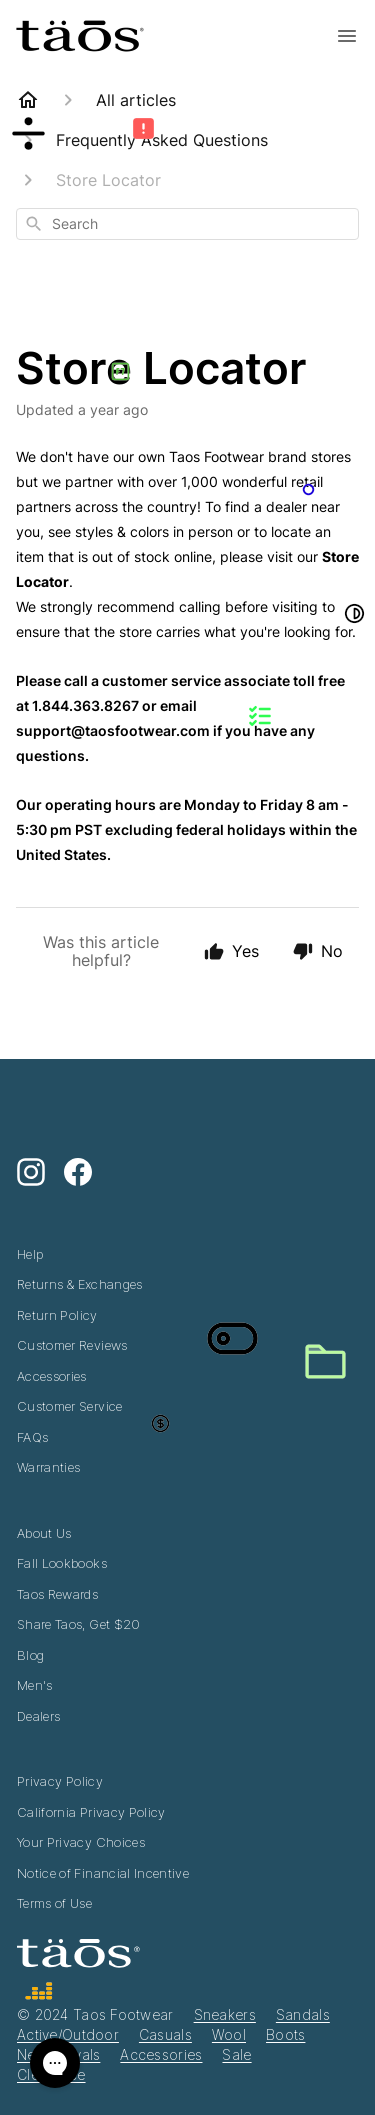 The width and height of the screenshot is (375, 2115). I want to click on indicates a warning or alert status, so click(143, 128).